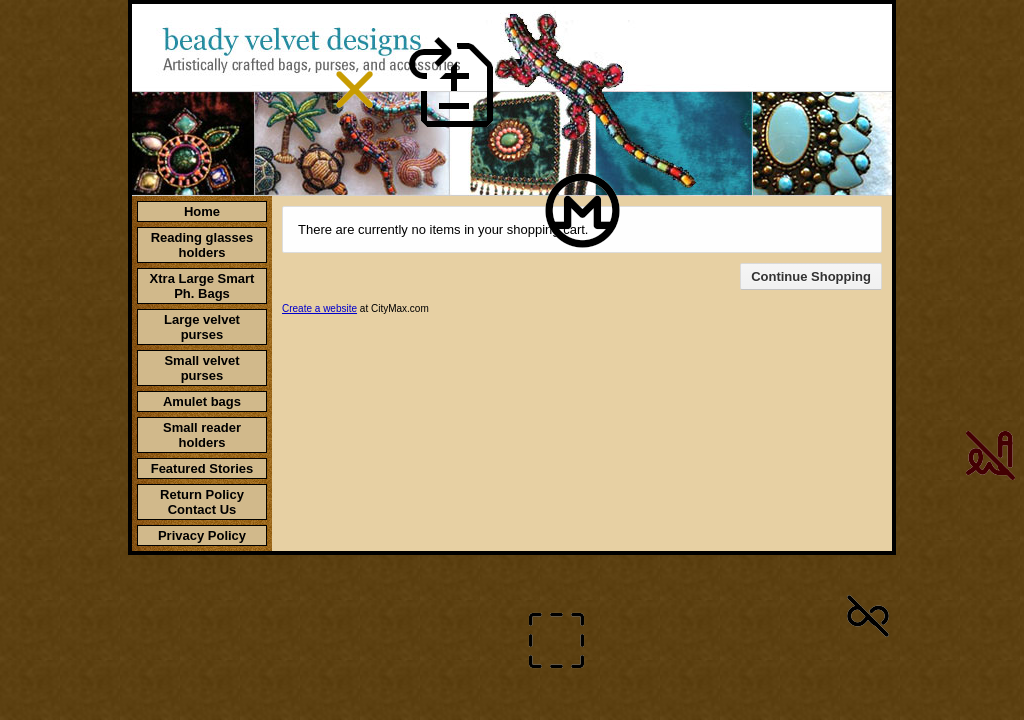 Image resolution: width=1024 pixels, height=720 pixels. I want to click on view monero cryptocurrency balance, so click(582, 210).